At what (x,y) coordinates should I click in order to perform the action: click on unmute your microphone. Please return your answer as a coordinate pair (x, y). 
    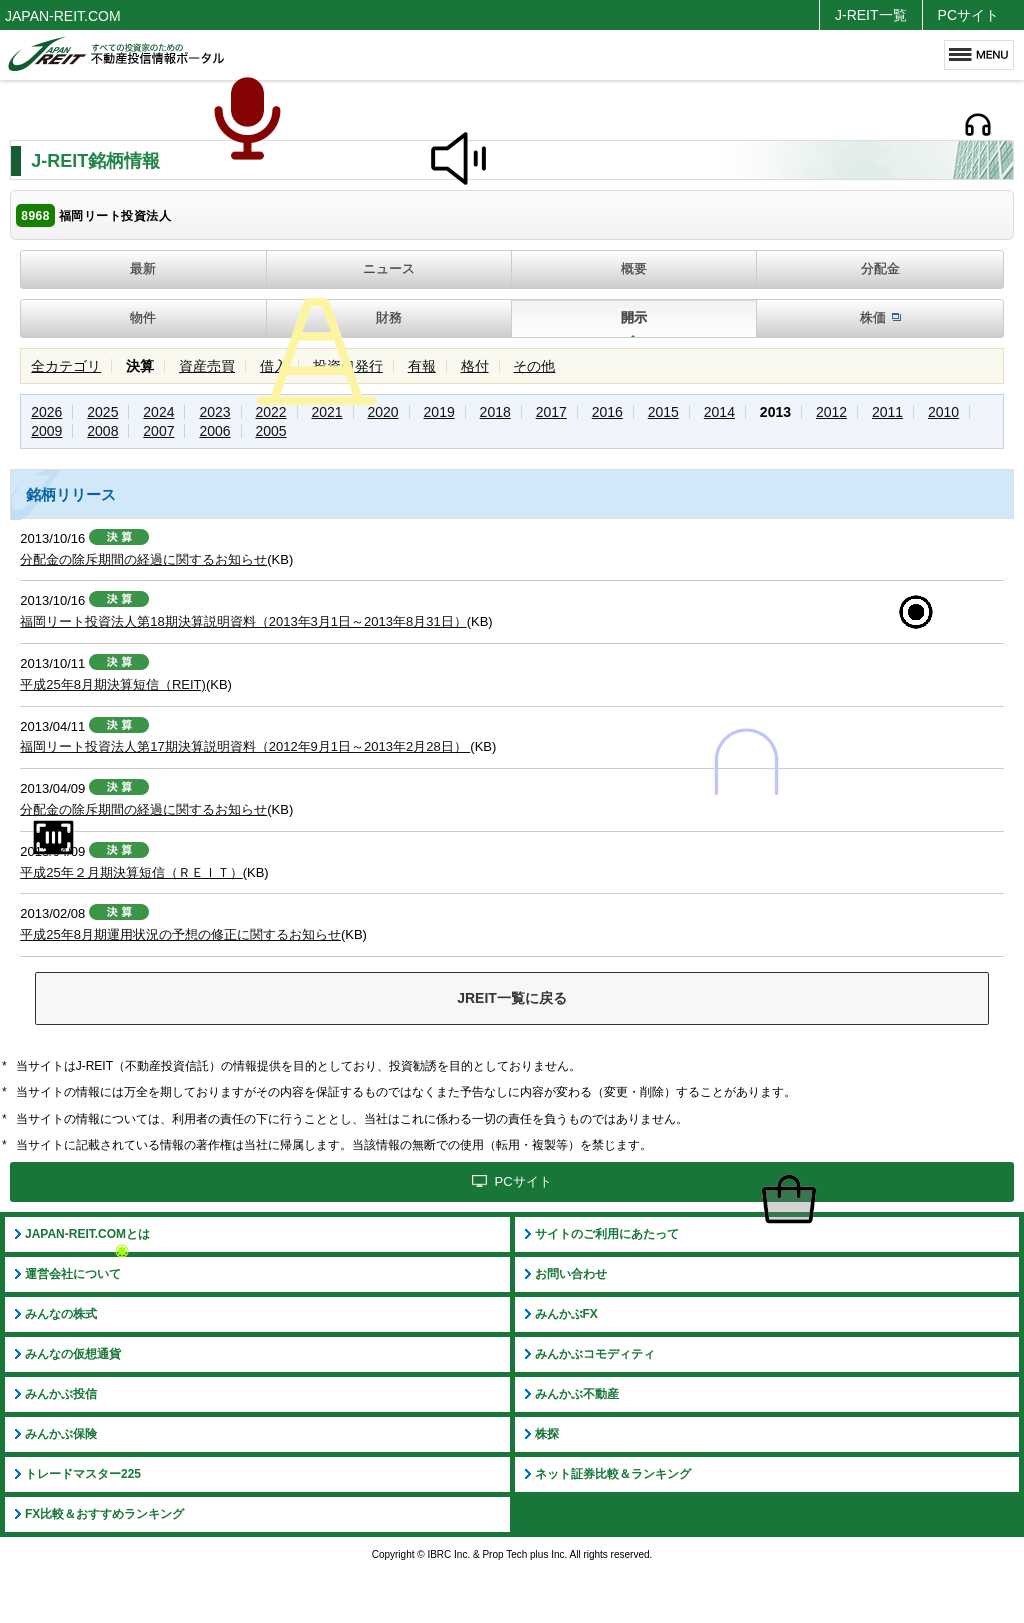
    Looking at the image, I should click on (247, 118).